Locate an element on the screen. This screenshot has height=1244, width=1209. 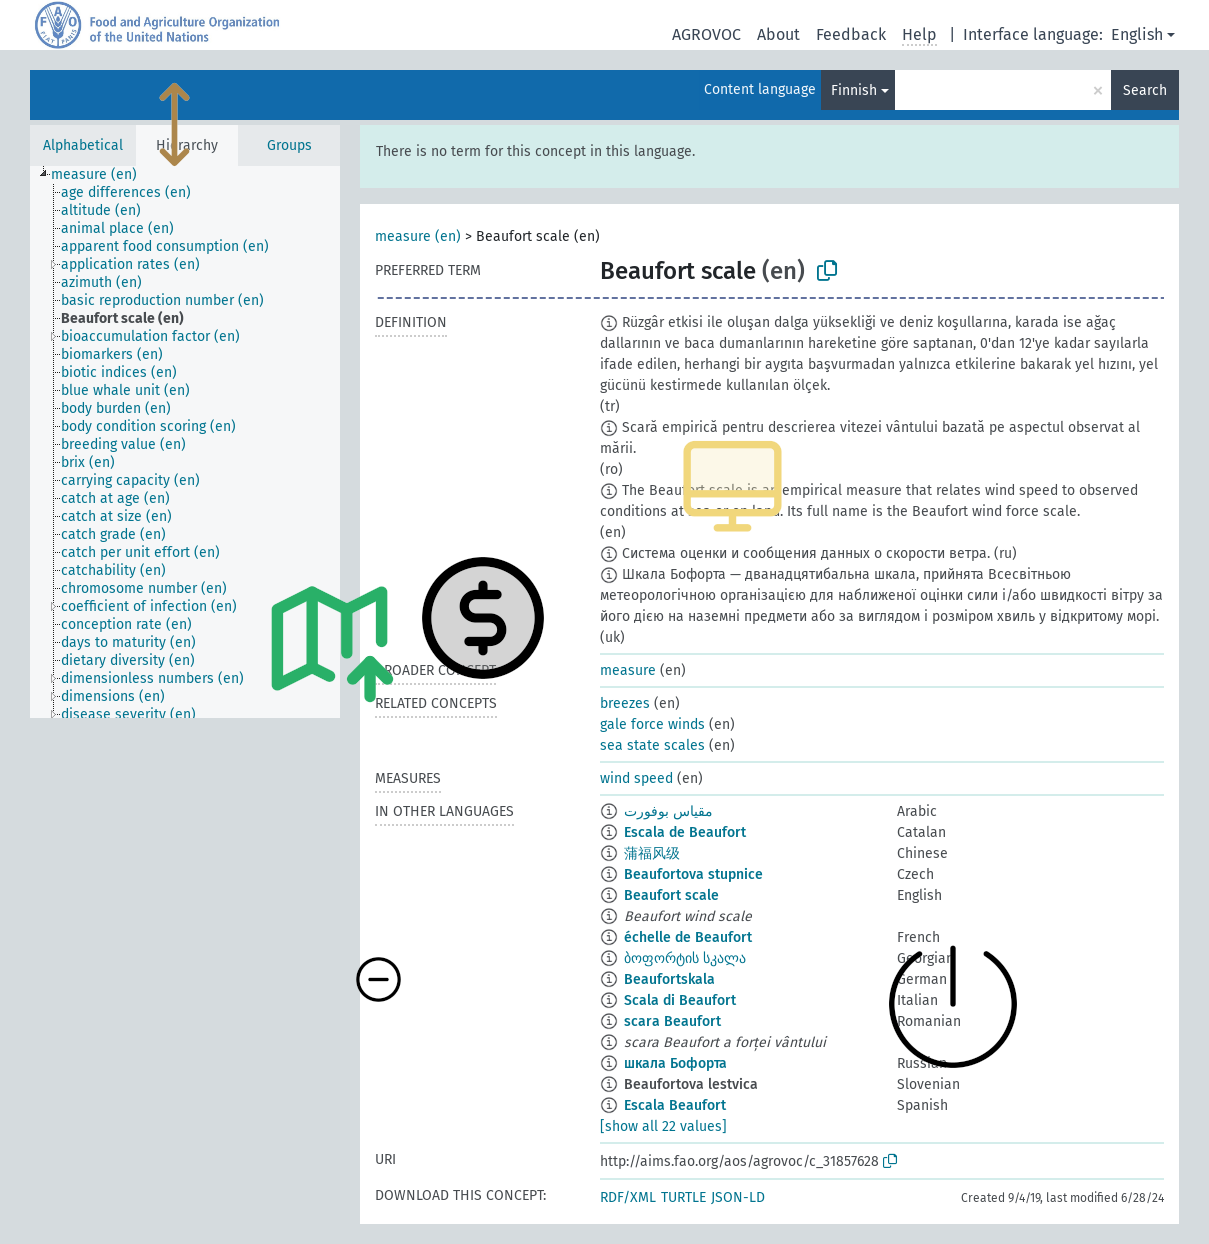
remove an item from a list is located at coordinates (378, 979).